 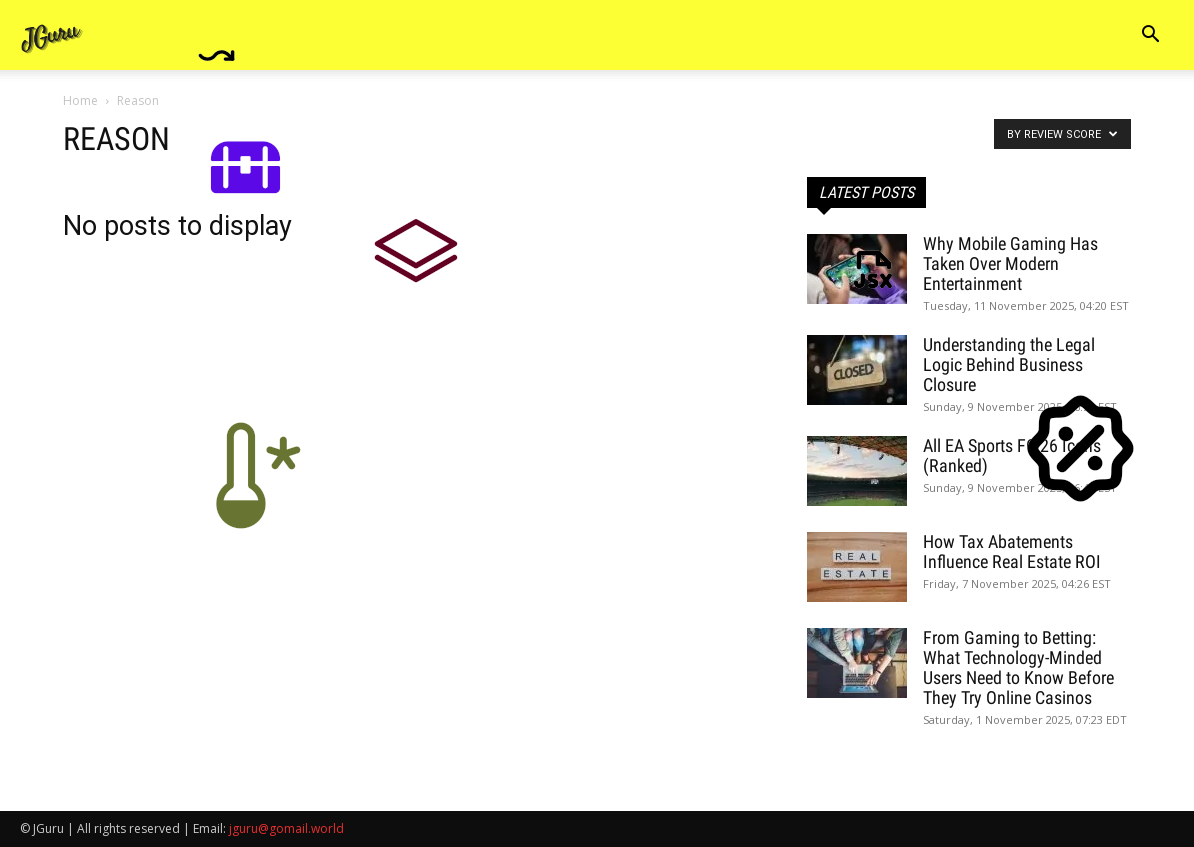 I want to click on jsx file type indicator, so click(x=874, y=271).